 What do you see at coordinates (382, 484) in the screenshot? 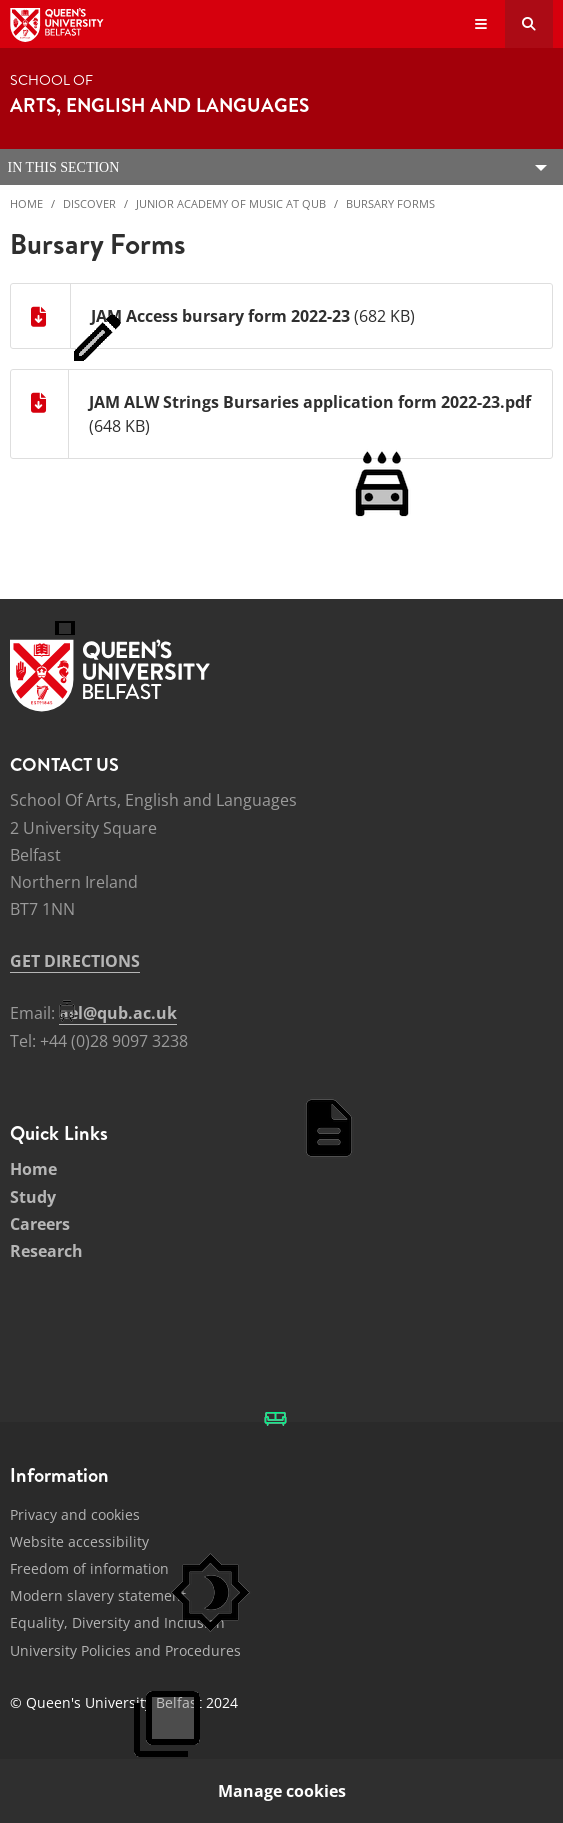
I see `find nearby car wash locations` at bounding box center [382, 484].